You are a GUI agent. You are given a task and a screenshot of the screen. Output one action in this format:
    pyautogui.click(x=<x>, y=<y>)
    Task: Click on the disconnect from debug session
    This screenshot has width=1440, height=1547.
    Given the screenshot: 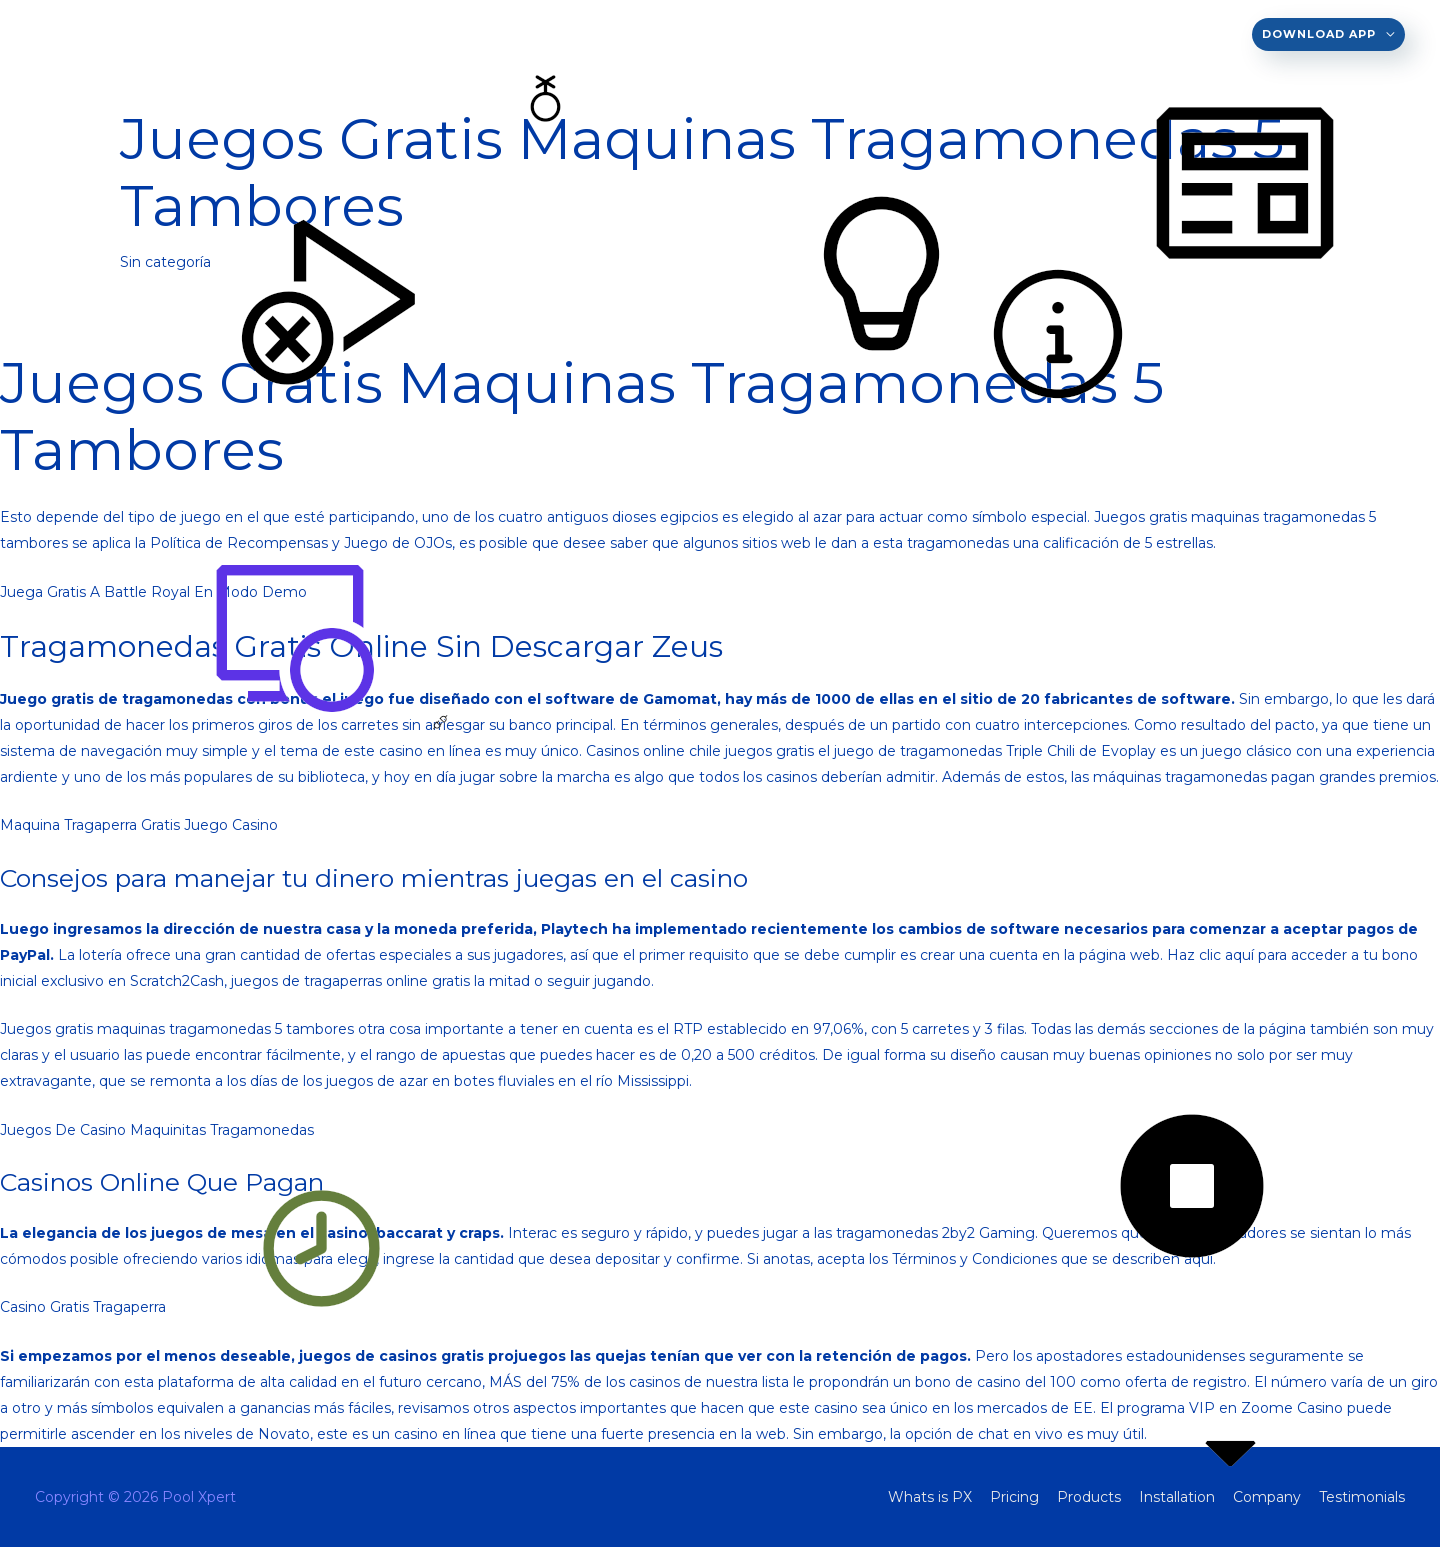 What is the action you would take?
    pyautogui.click(x=440, y=722)
    